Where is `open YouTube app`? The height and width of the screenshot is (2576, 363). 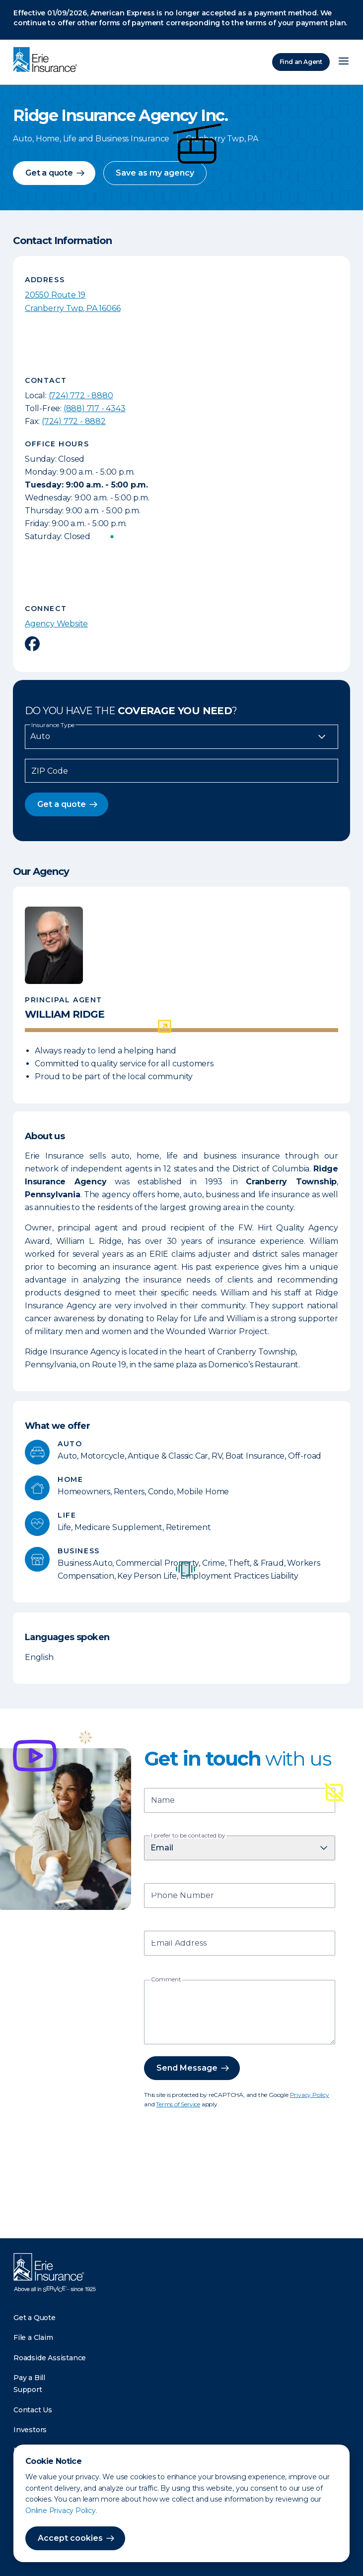
open YouTube app is located at coordinates (35, 1756).